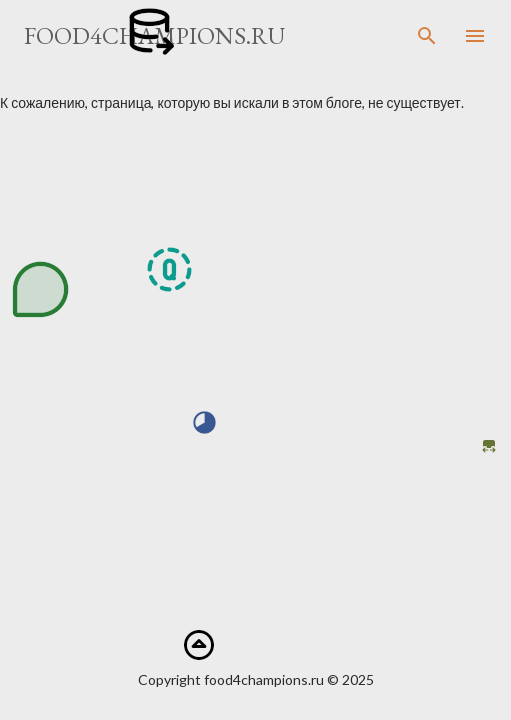 The width and height of the screenshot is (511, 720). I want to click on auto-fit content to available width, so click(489, 446).